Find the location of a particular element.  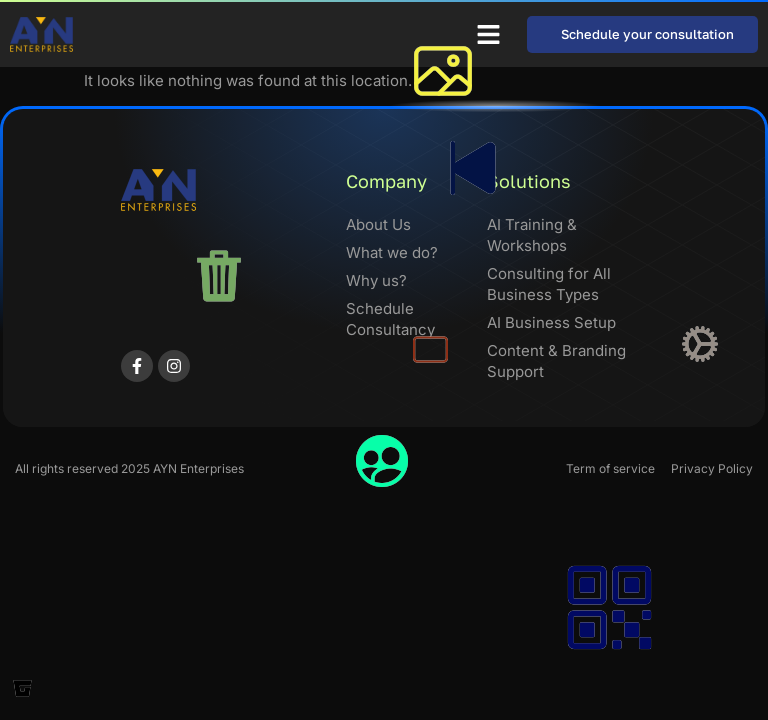

switch to landscape tablet view is located at coordinates (430, 349).